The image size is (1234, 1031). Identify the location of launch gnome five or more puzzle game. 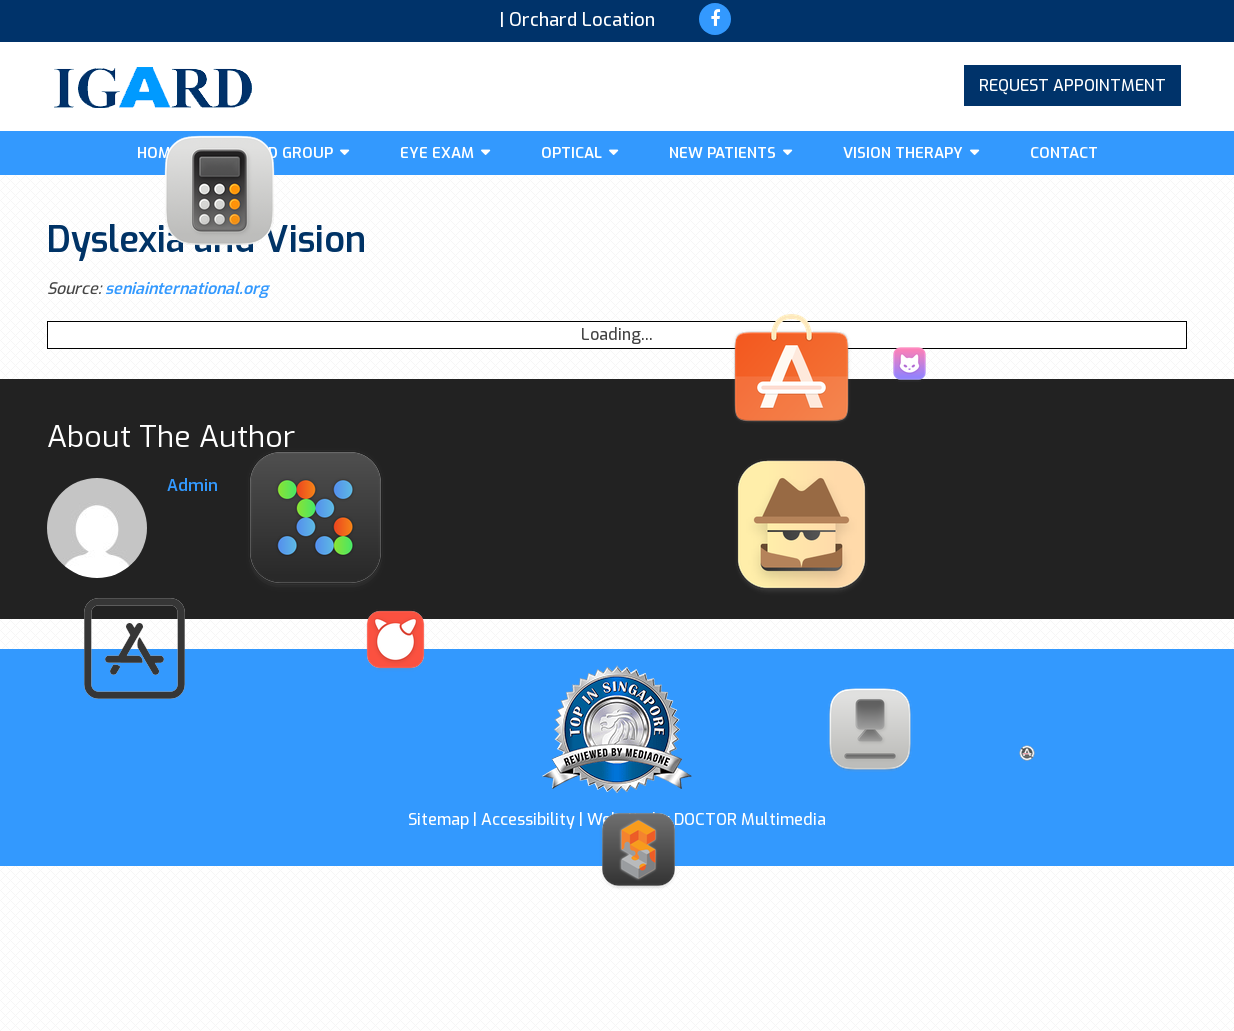
(315, 517).